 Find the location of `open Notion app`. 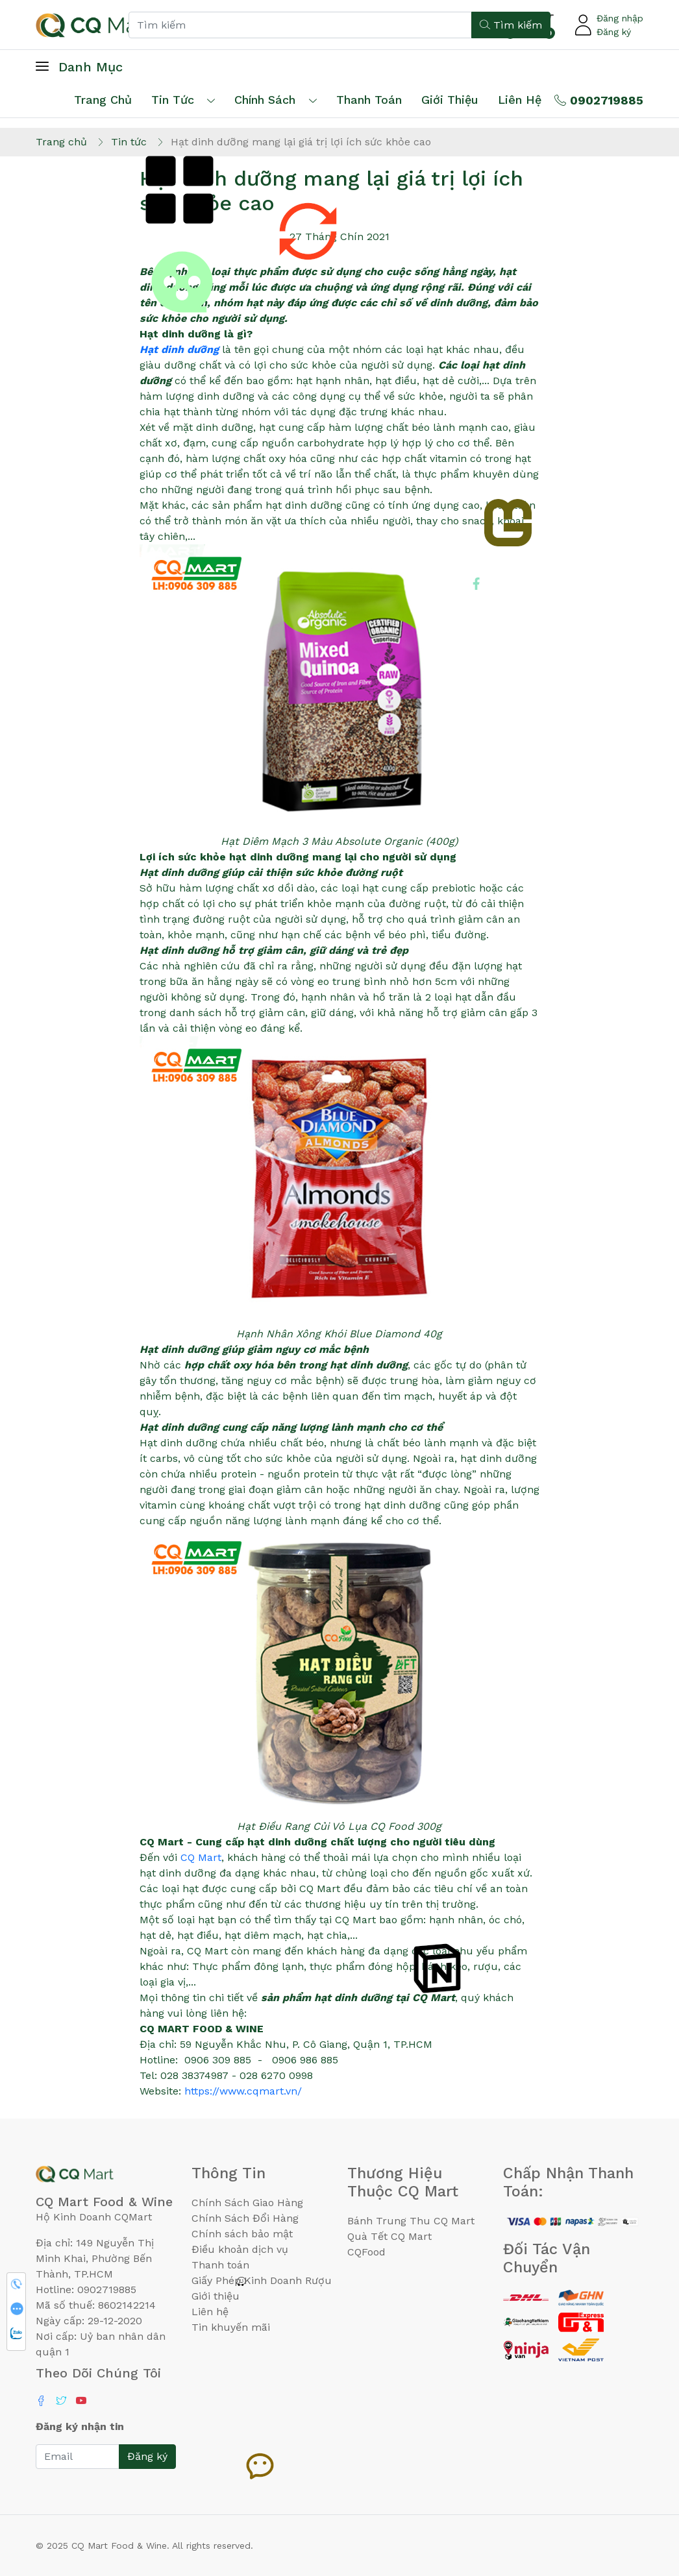

open Notion app is located at coordinates (437, 1968).